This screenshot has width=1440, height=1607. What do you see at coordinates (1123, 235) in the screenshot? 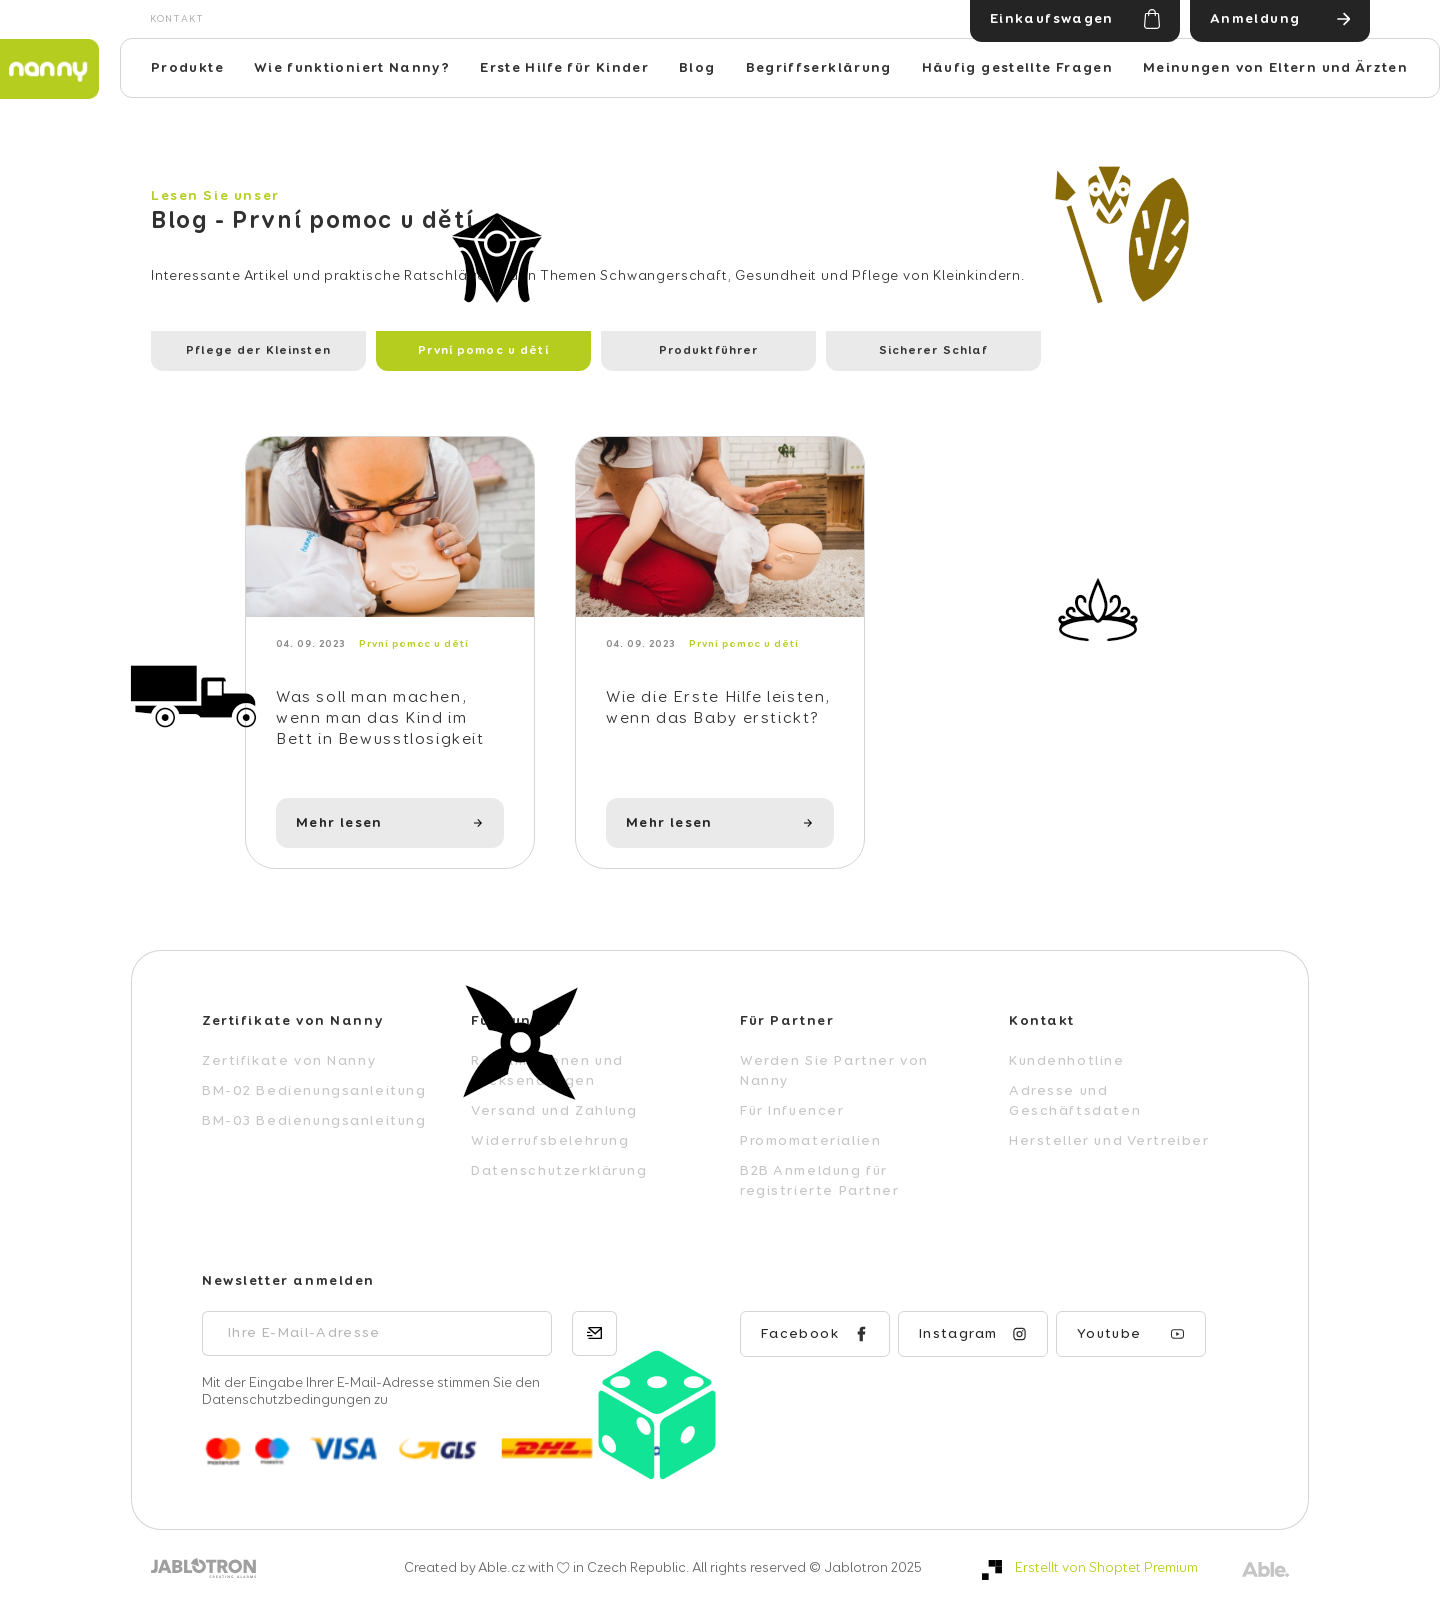
I see `access tribal or primitive gear category` at bounding box center [1123, 235].